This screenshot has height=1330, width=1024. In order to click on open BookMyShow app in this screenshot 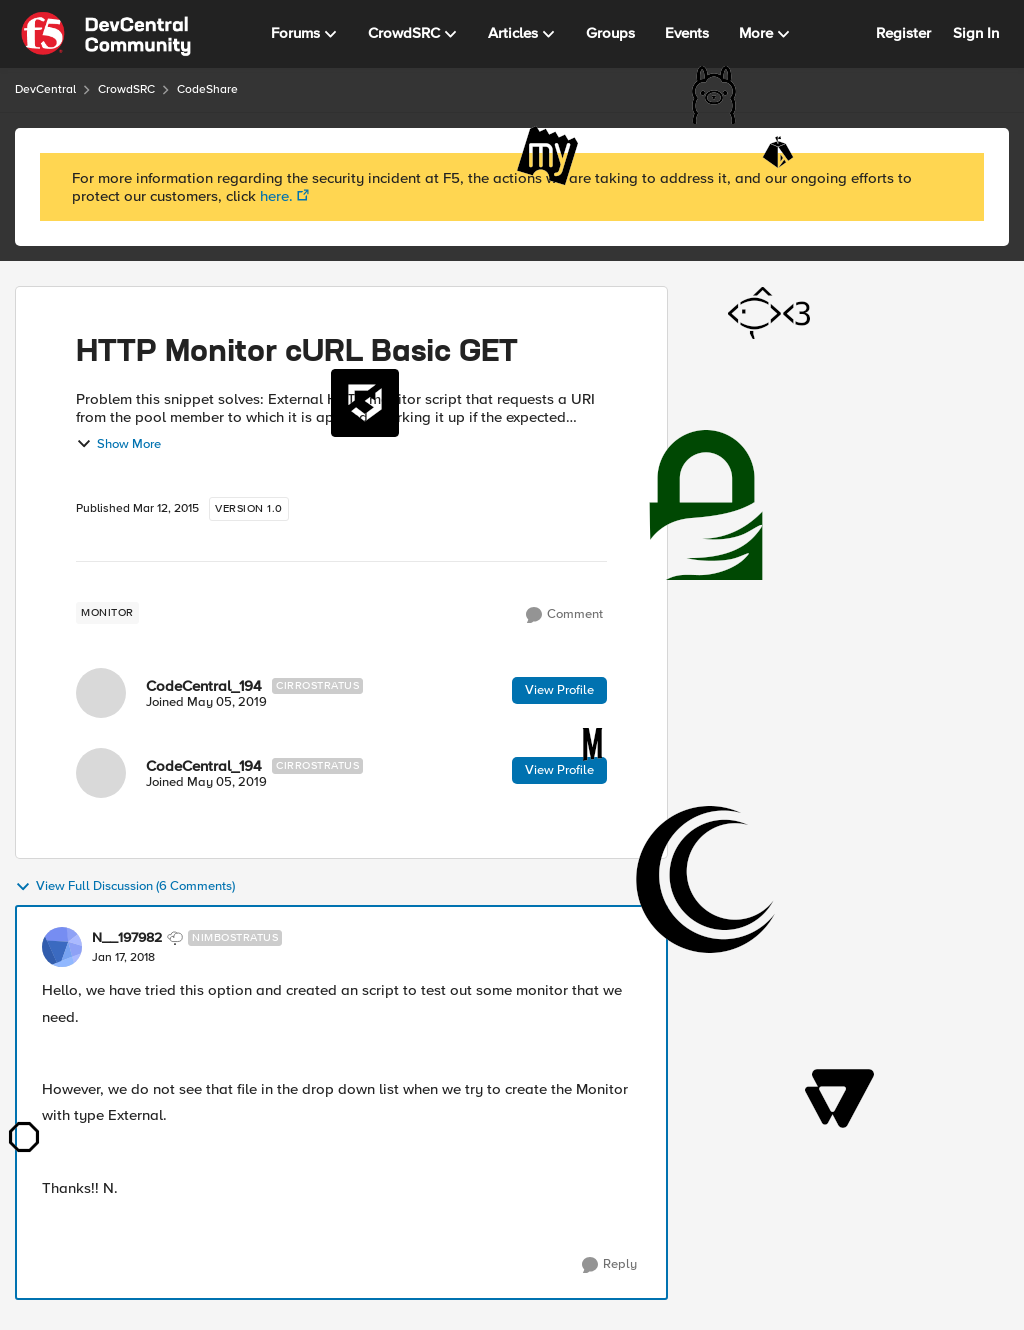, I will do `click(547, 155)`.